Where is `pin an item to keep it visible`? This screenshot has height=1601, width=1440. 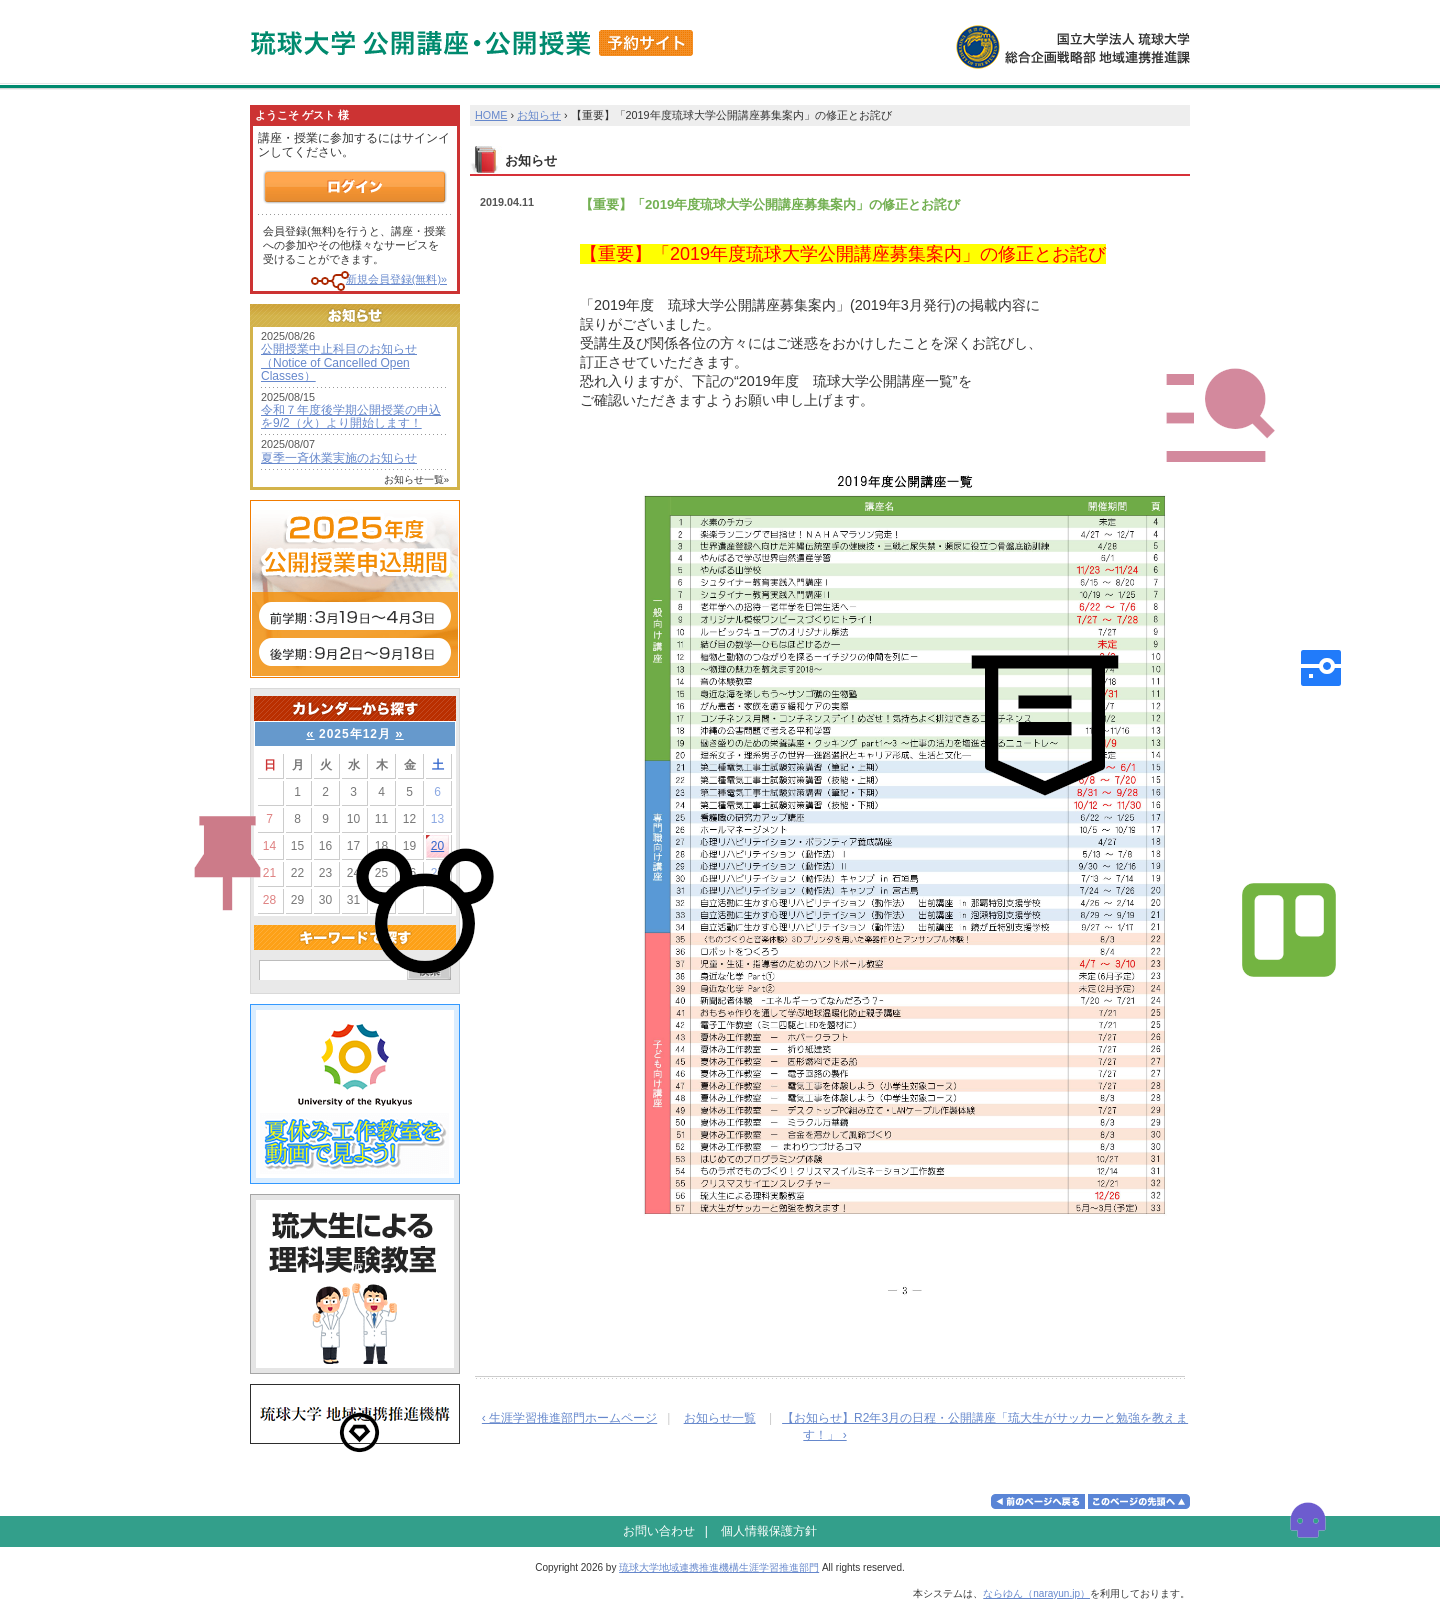 pin an item to keep it visible is located at coordinates (227, 858).